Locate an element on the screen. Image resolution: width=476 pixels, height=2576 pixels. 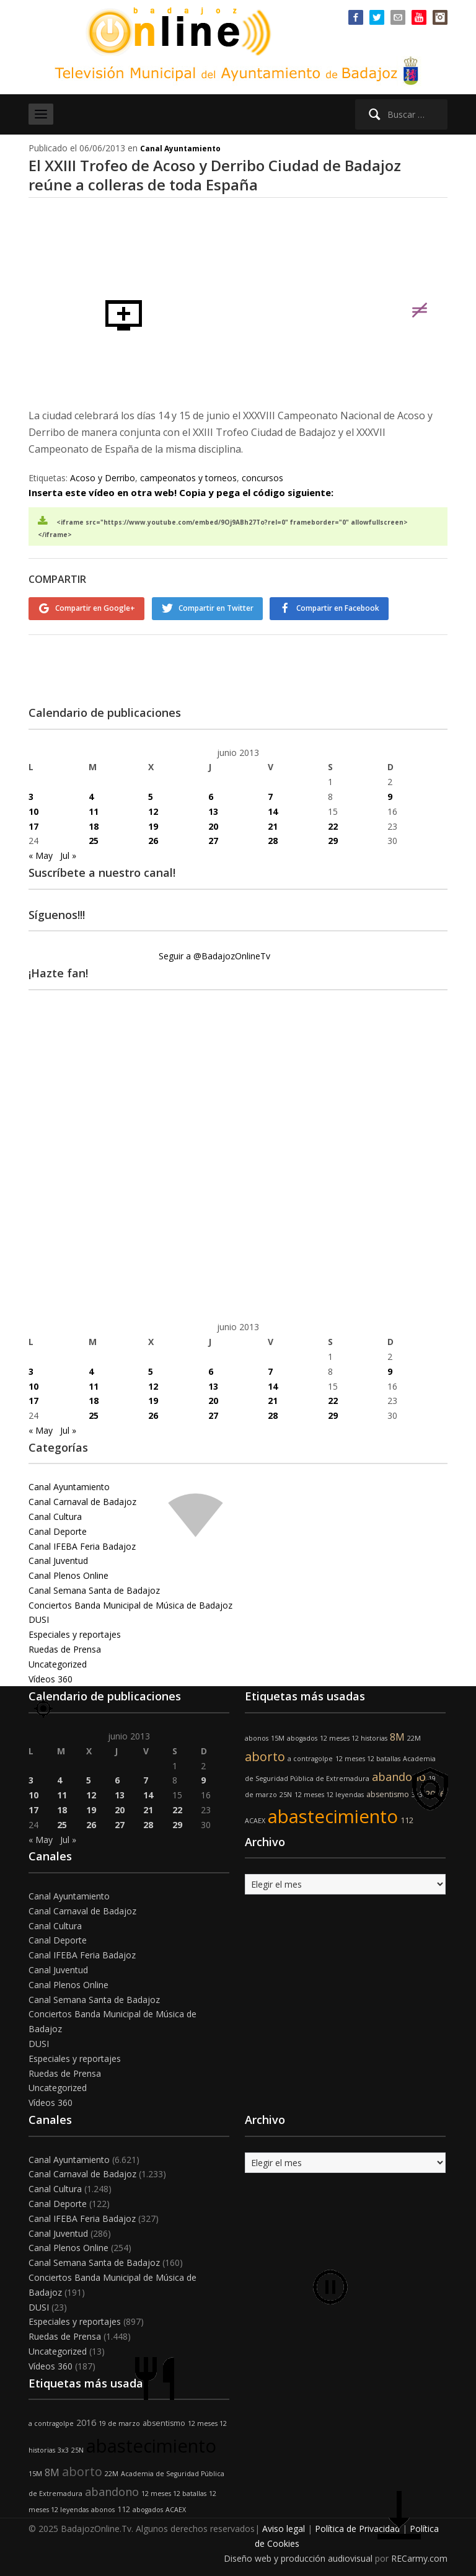
add current video to watch queue is located at coordinates (123, 315).